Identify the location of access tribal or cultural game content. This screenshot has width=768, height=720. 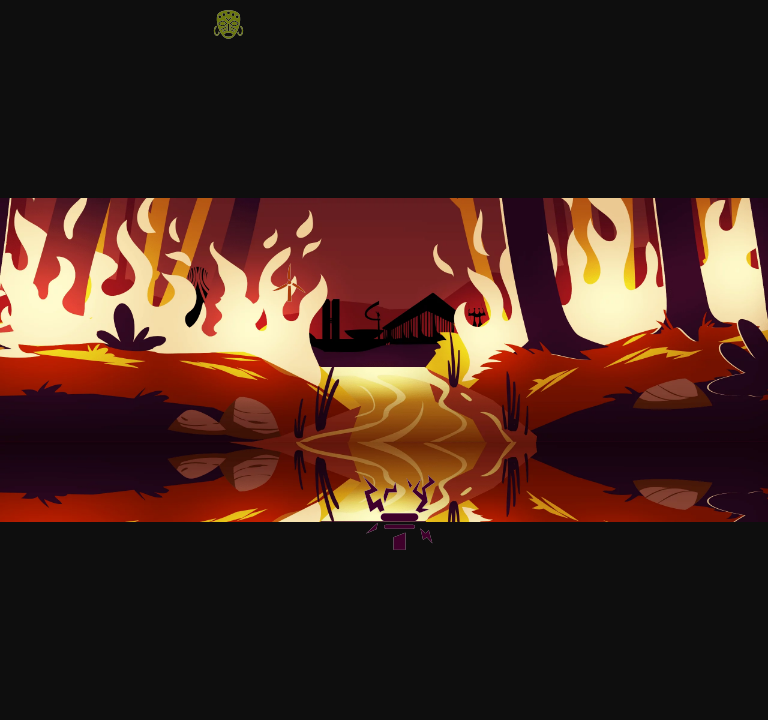
(228, 24).